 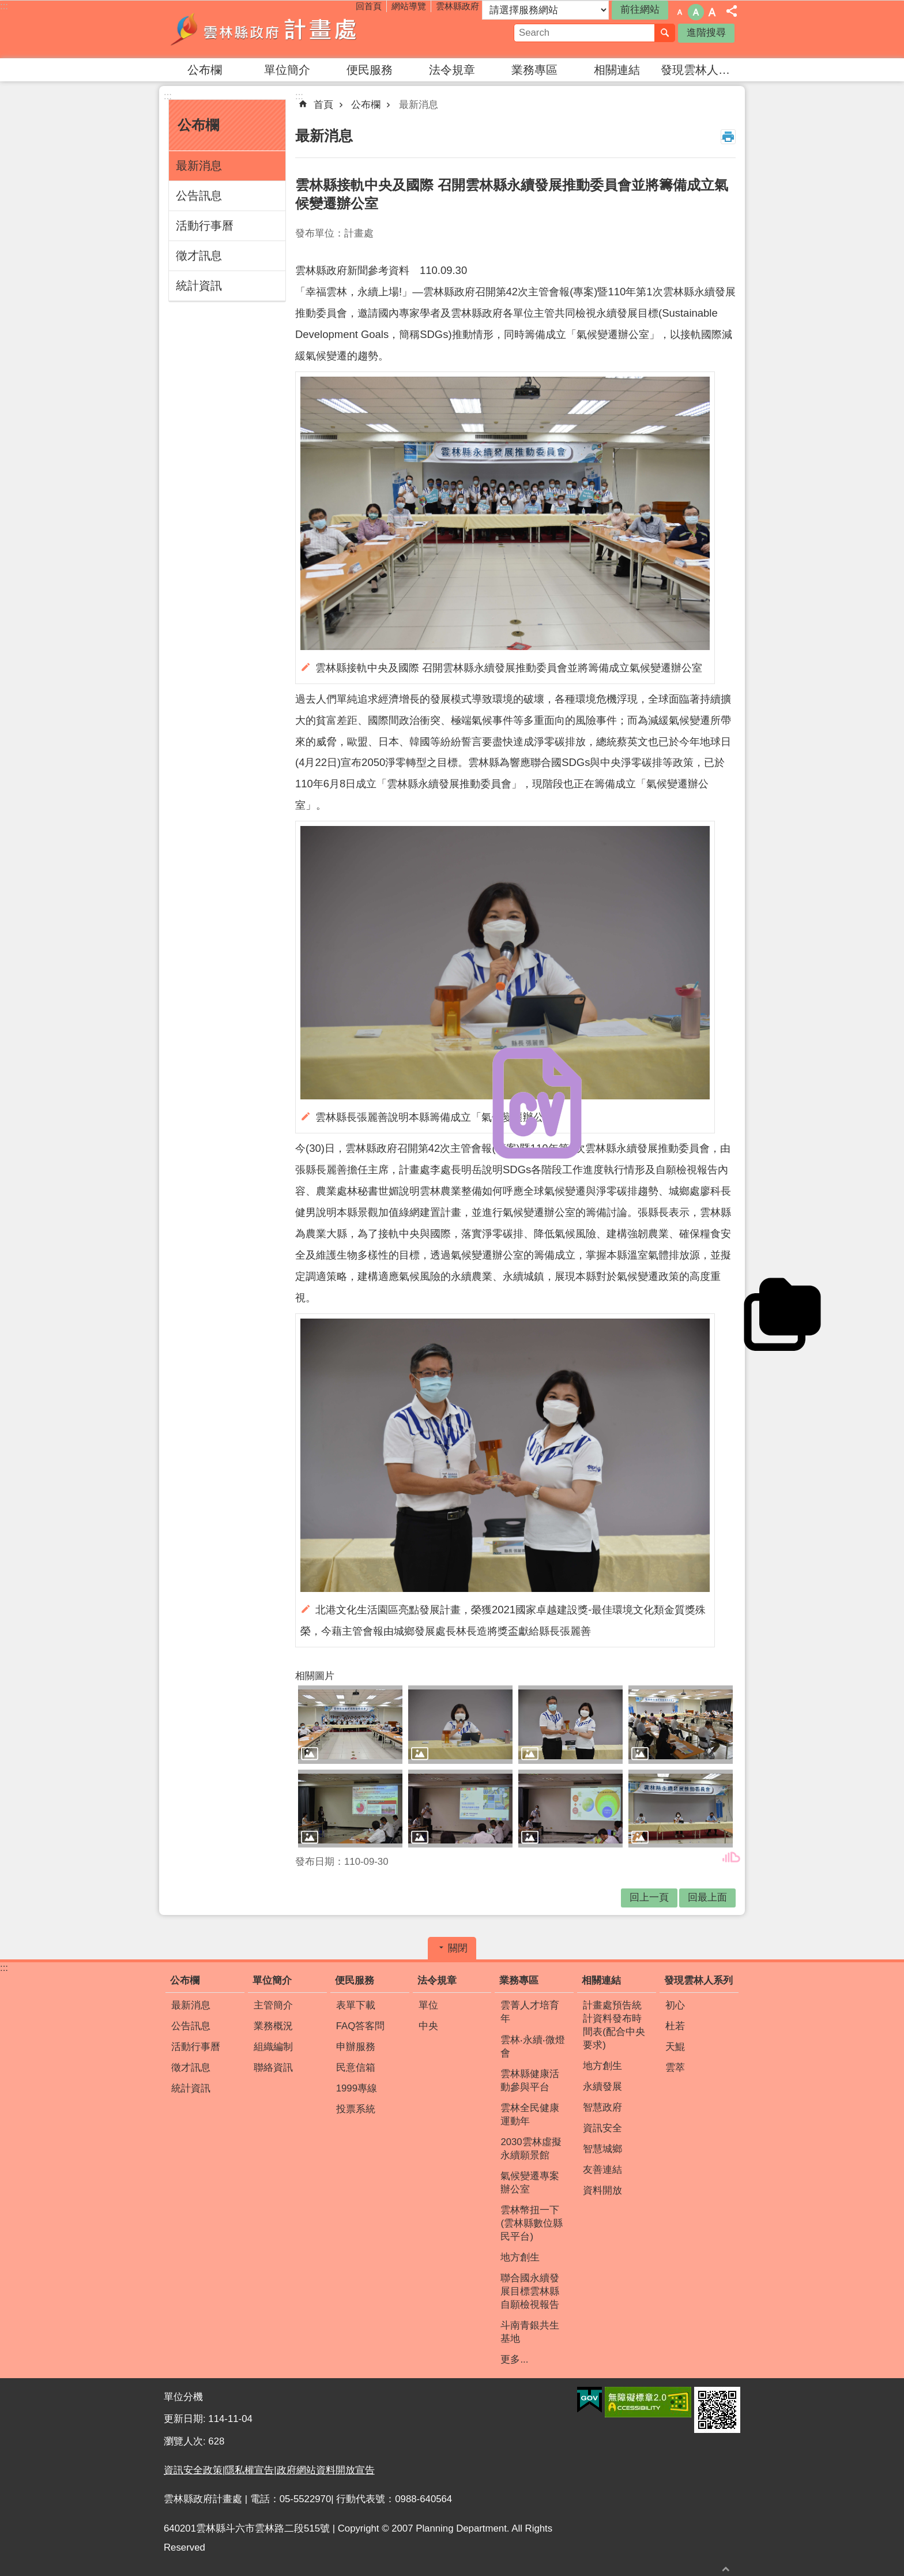 I want to click on view or upload your resume, so click(x=537, y=1103).